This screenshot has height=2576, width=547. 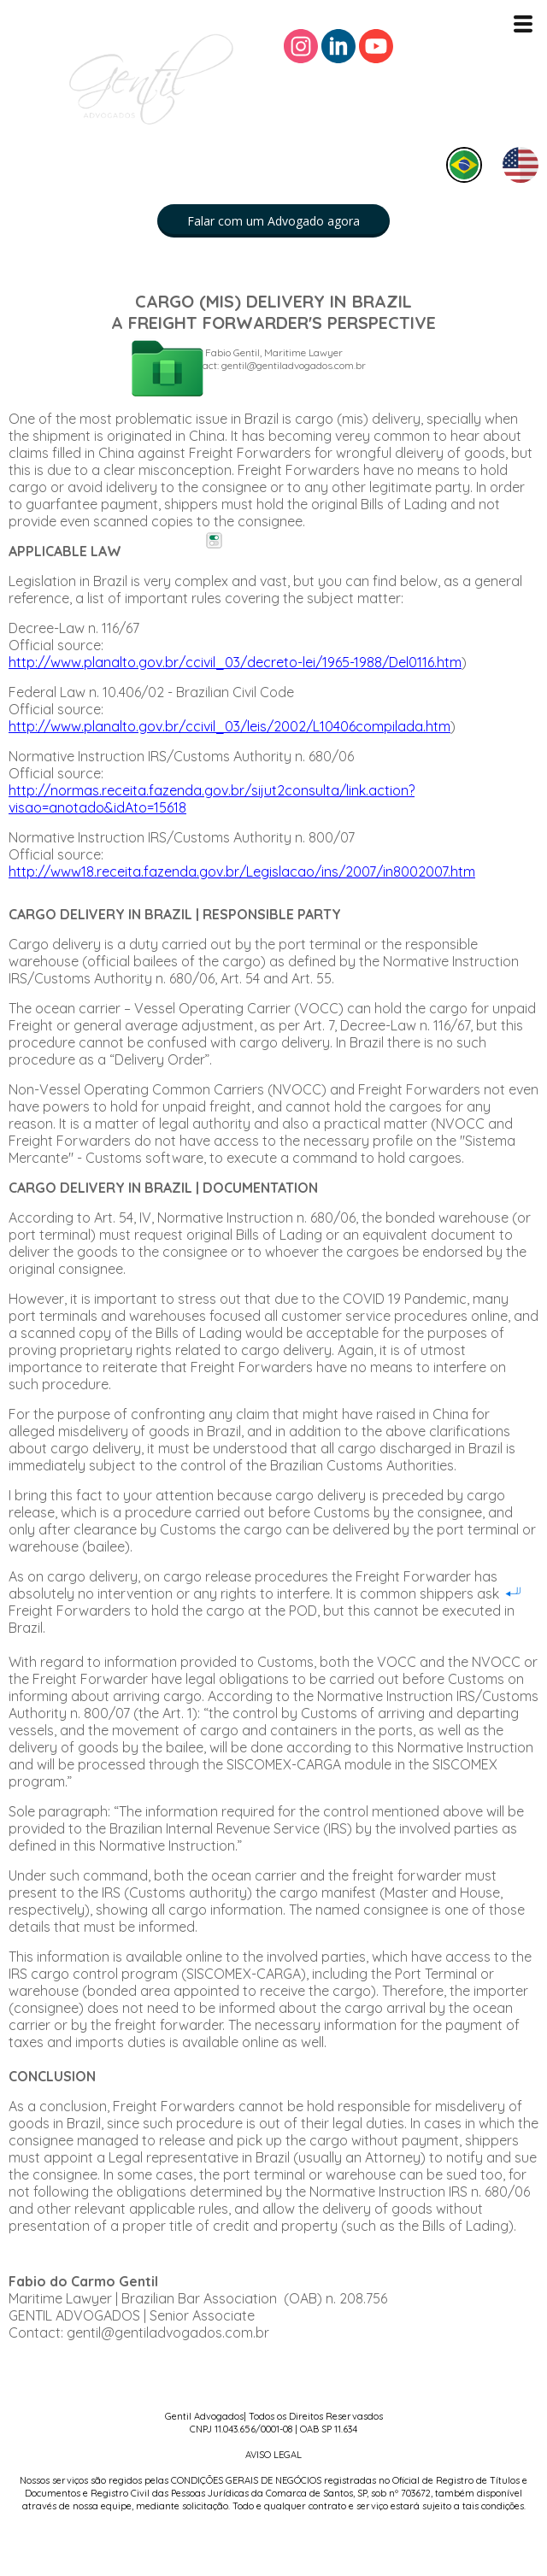 What do you see at coordinates (513, 1592) in the screenshot?
I see `reply to all recipients of an email` at bounding box center [513, 1592].